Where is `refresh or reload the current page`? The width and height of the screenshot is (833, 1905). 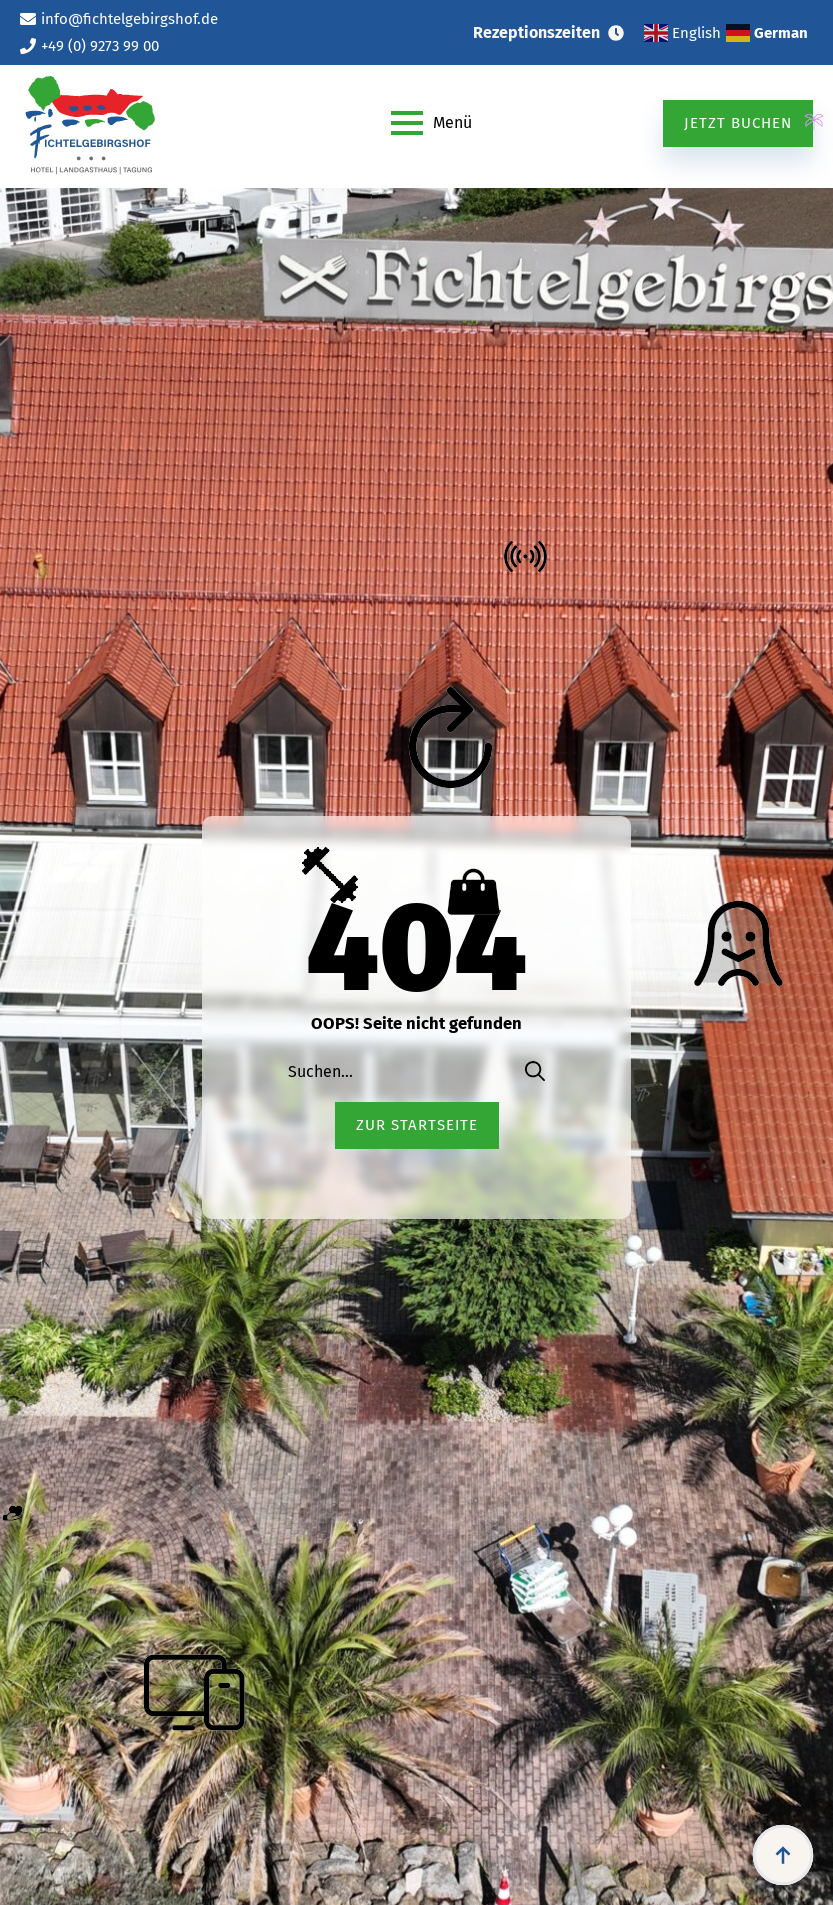
refresh or reload the current page is located at coordinates (450, 737).